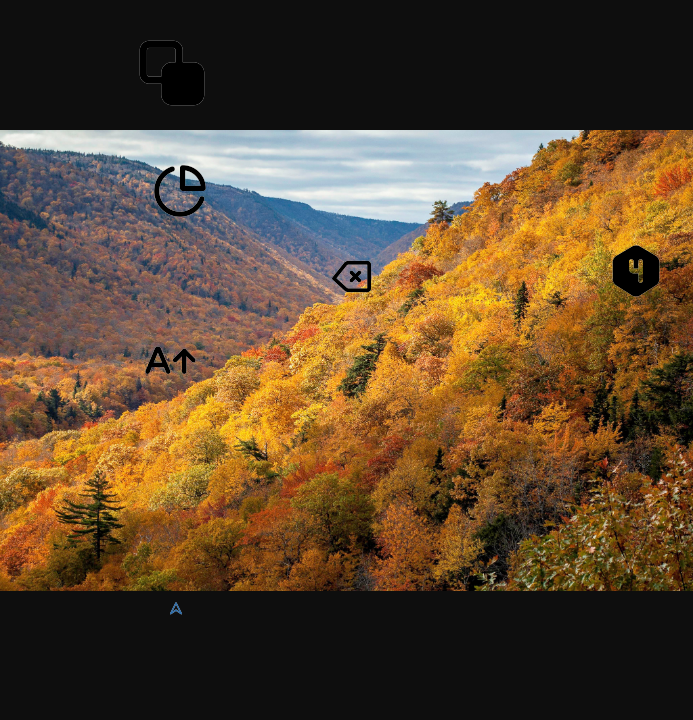 The image size is (693, 720). Describe the element at coordinates (351, 276) in the screenshot. I see `delete the previous character` at that location.